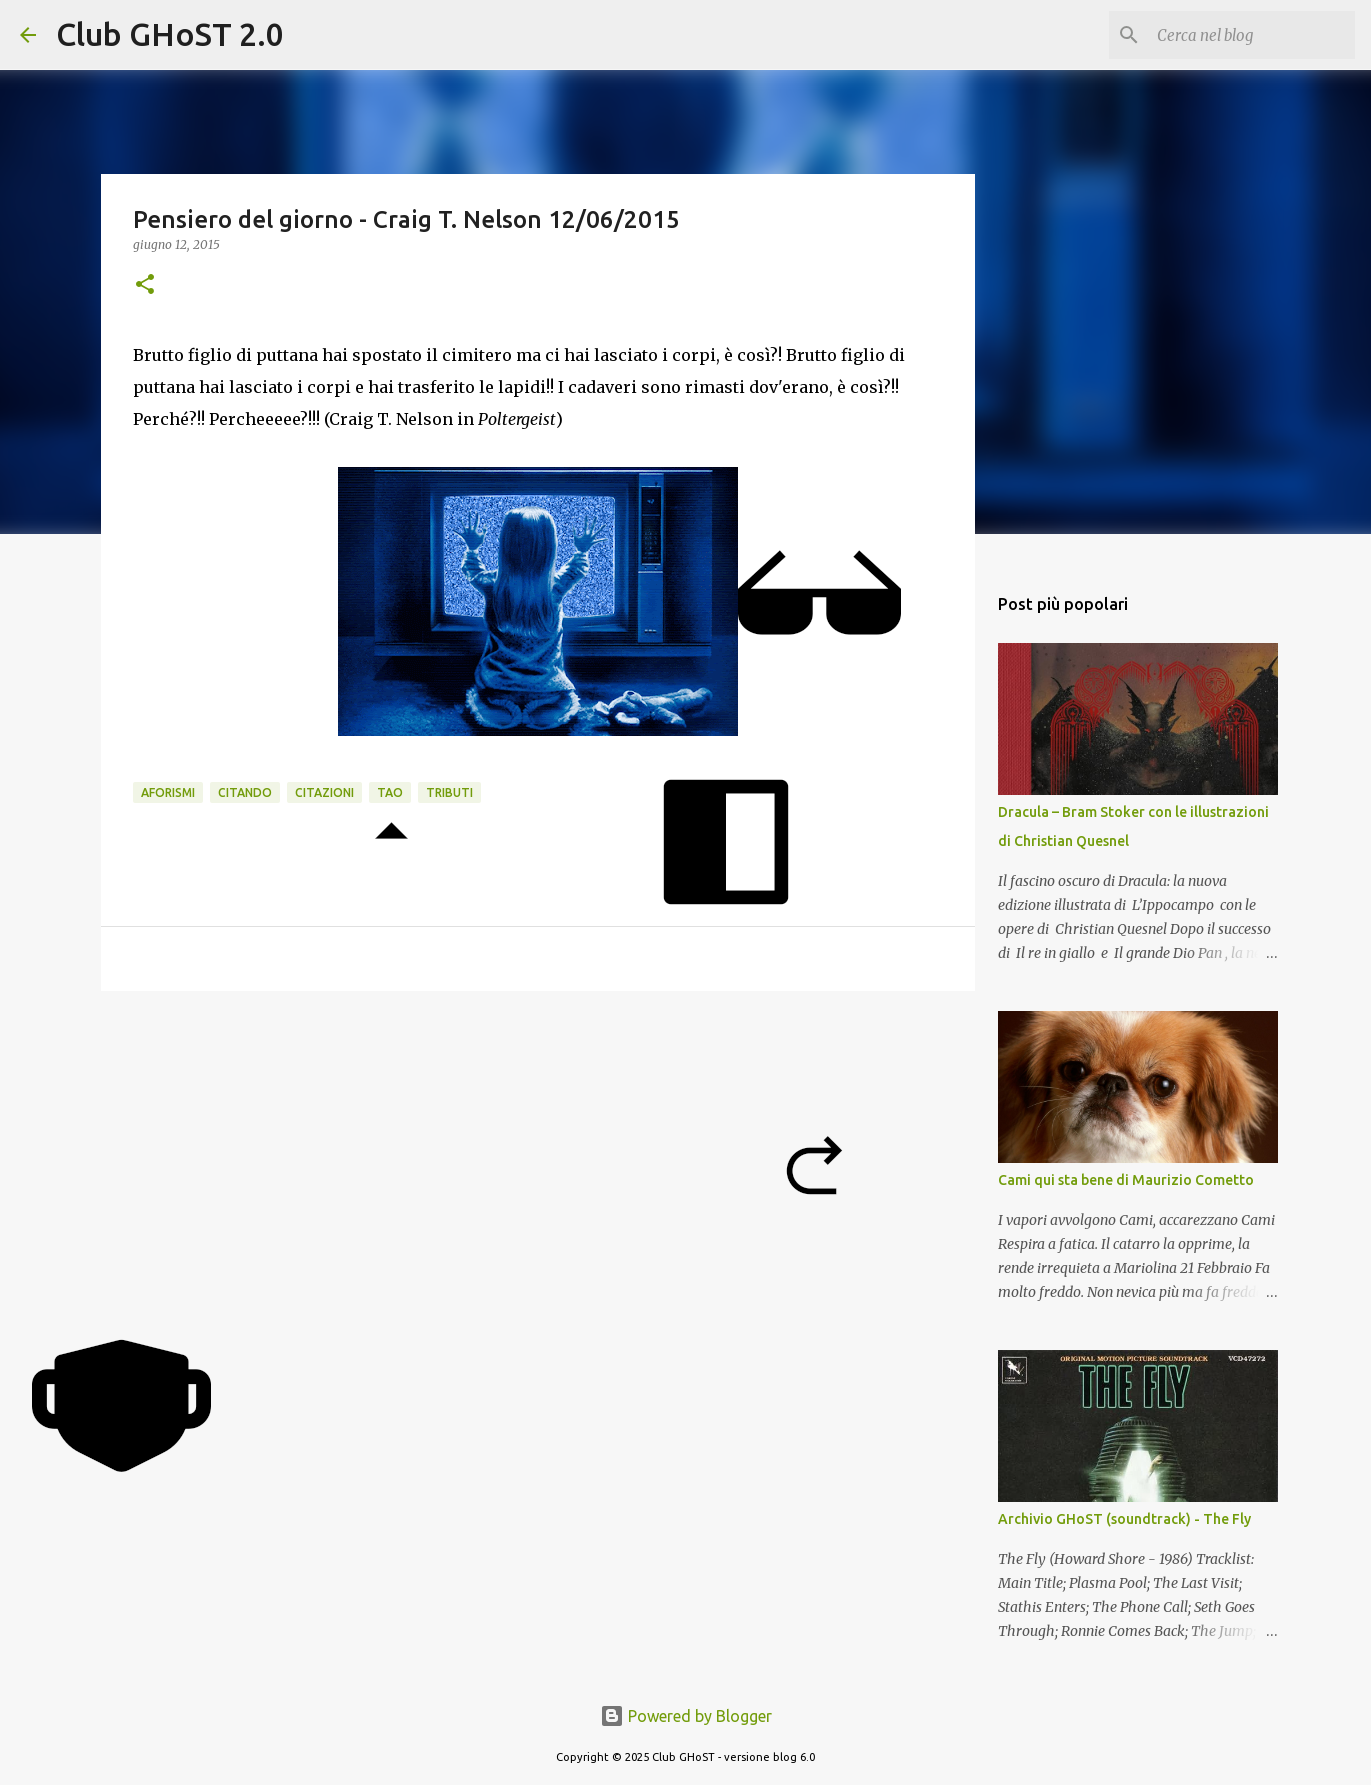 The image size is (1371, 1785). Describe the element at coordinates (819, 592) in the screenshot. I see `awesome lists logo` at that location.